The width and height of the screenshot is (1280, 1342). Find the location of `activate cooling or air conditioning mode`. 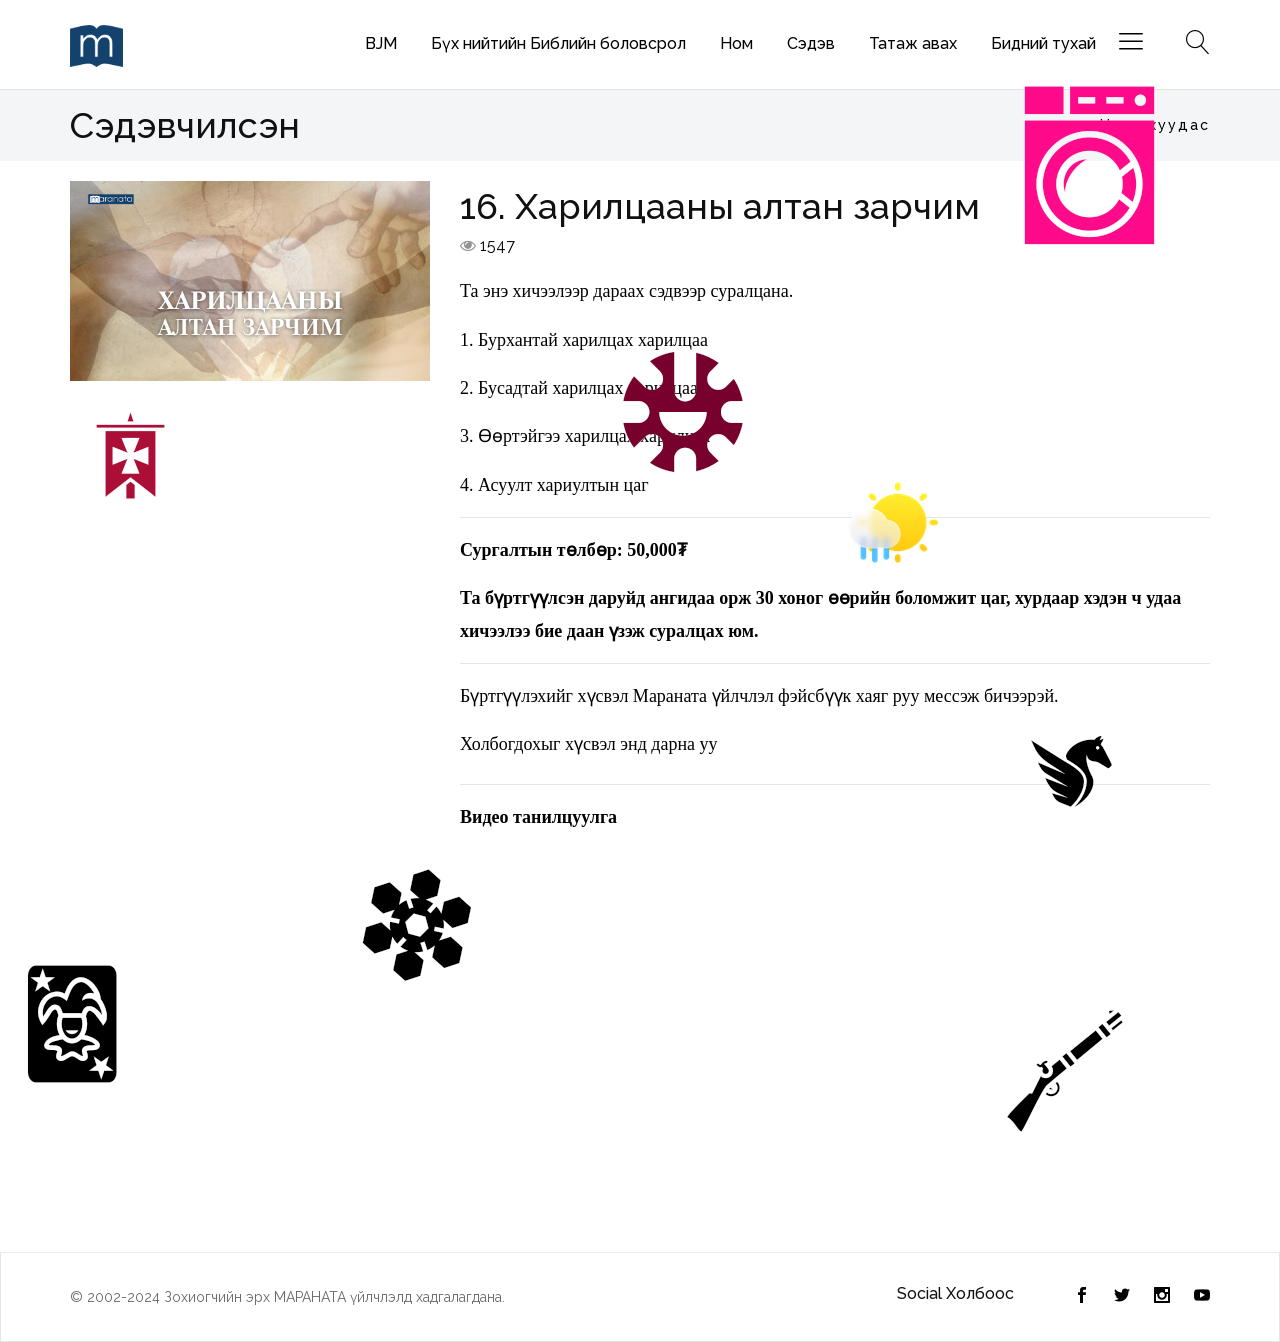

activate cooling or air conditioning mode is located at coordinates (416, 925).